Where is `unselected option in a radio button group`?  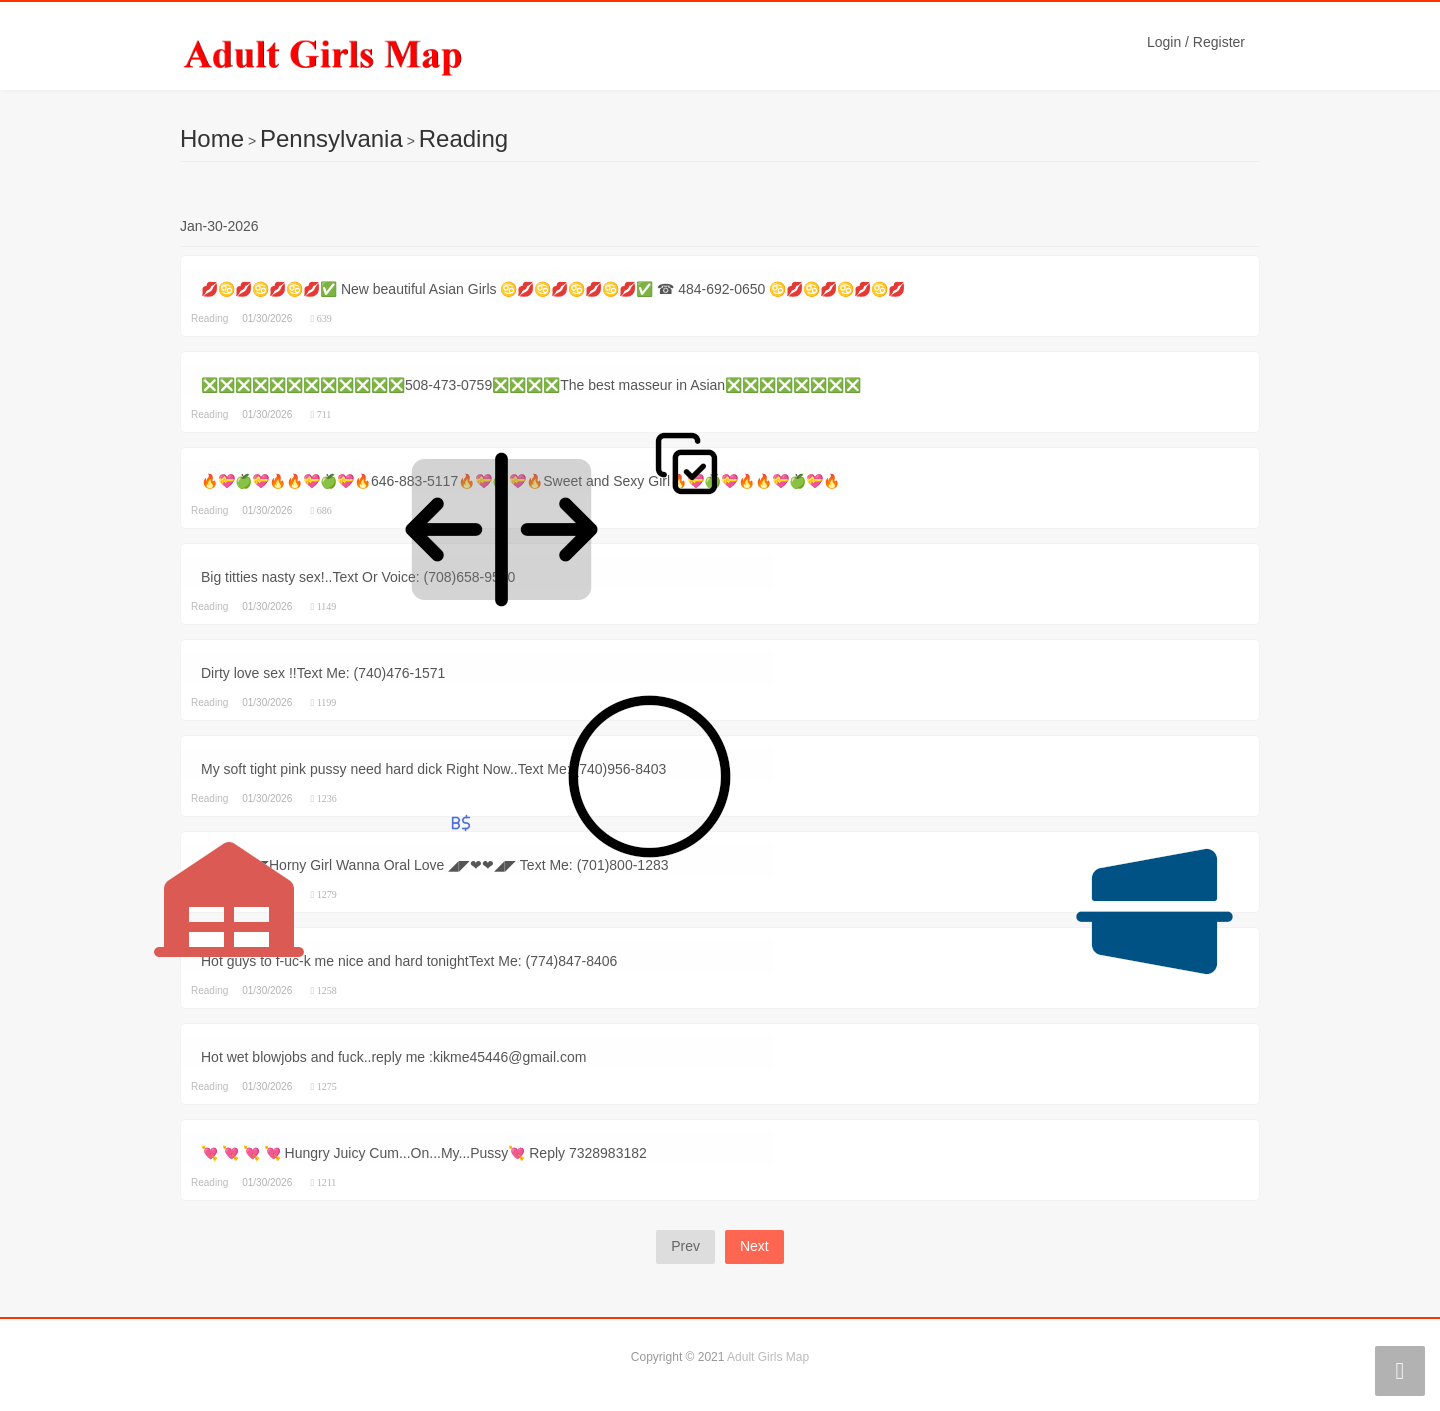 unselected option in a radio button group is located at coordinates (649, 776).